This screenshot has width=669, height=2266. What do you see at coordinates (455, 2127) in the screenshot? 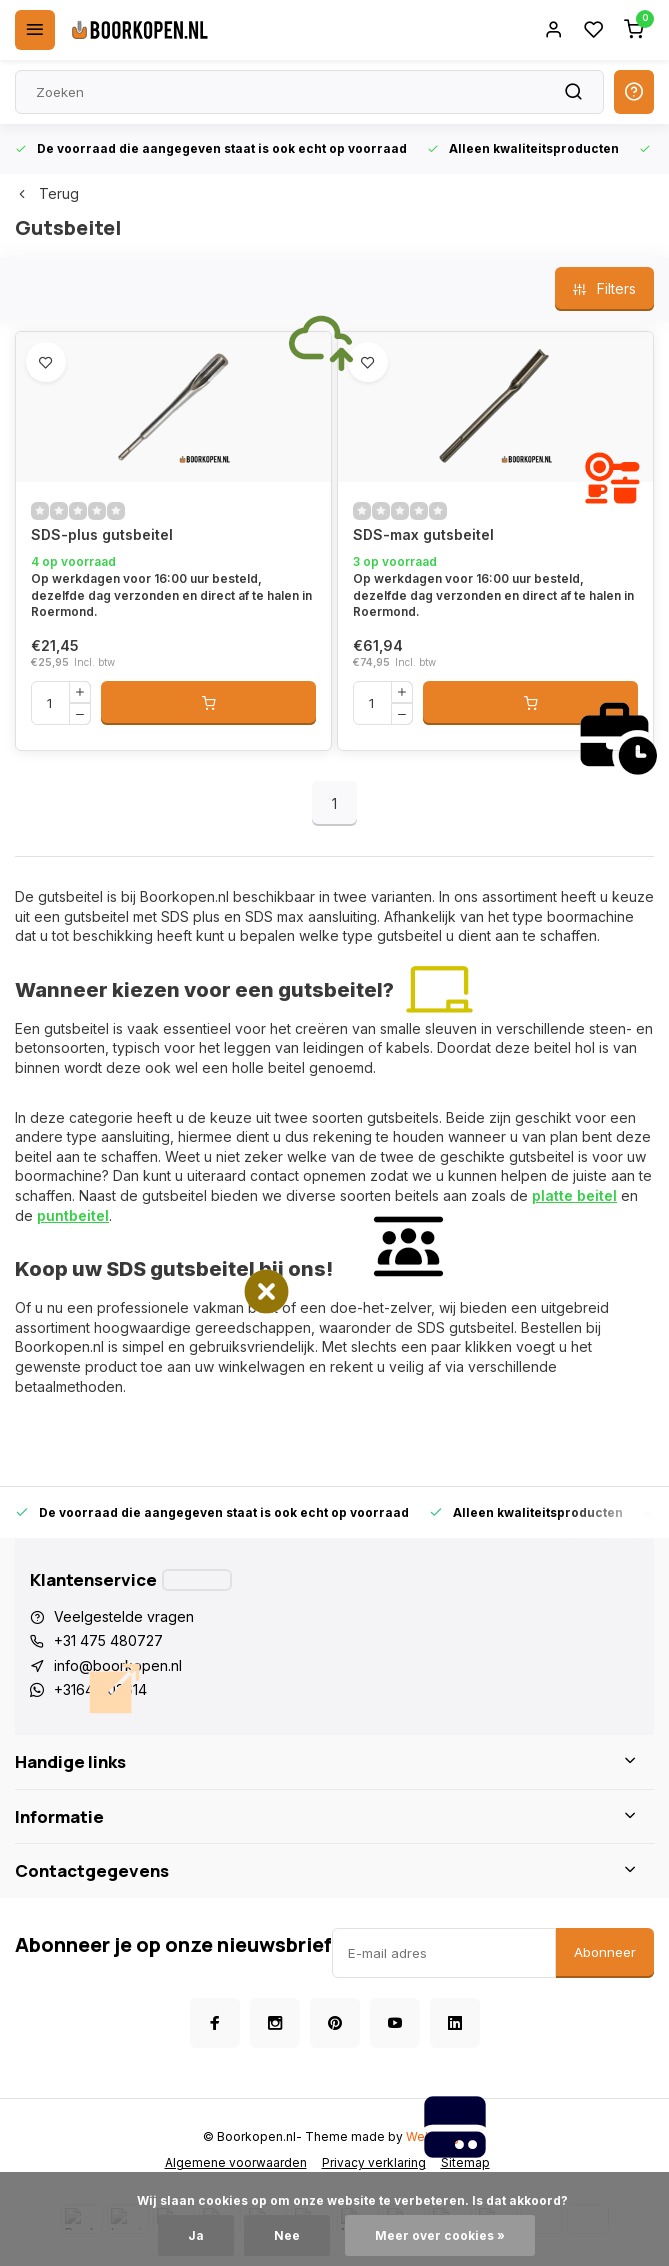
I see `access local storage or drive settings` at bounding box center [455, 2127].